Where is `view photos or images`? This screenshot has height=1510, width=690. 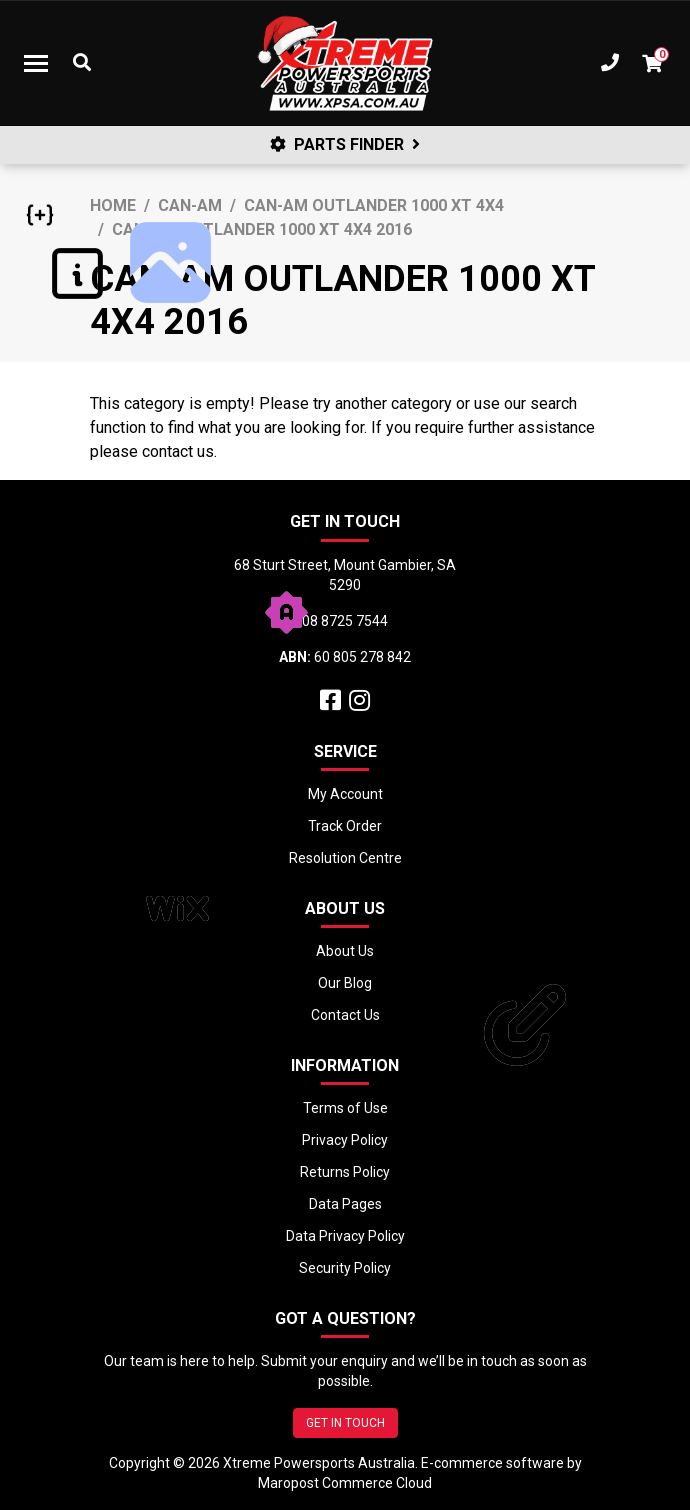
view photos or images is located at coordinates (170, 262).